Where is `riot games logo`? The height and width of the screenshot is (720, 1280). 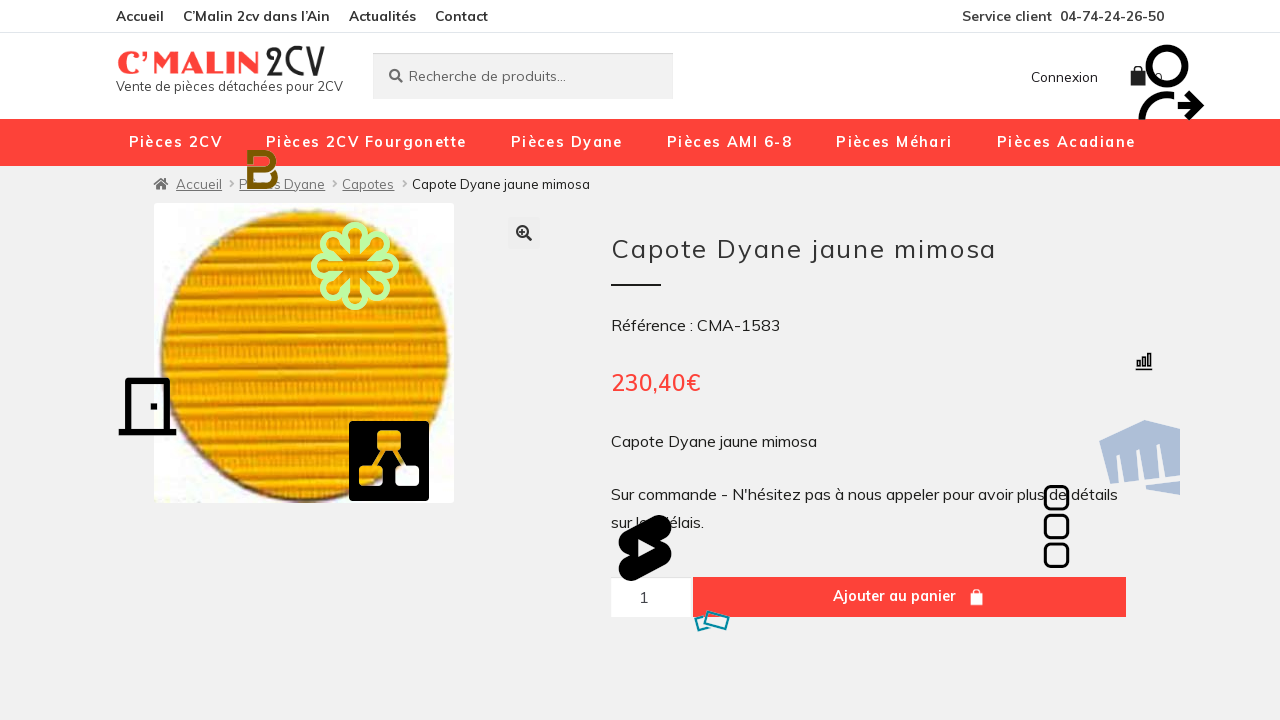 riot games logo is located at coordinates (1139, 457).